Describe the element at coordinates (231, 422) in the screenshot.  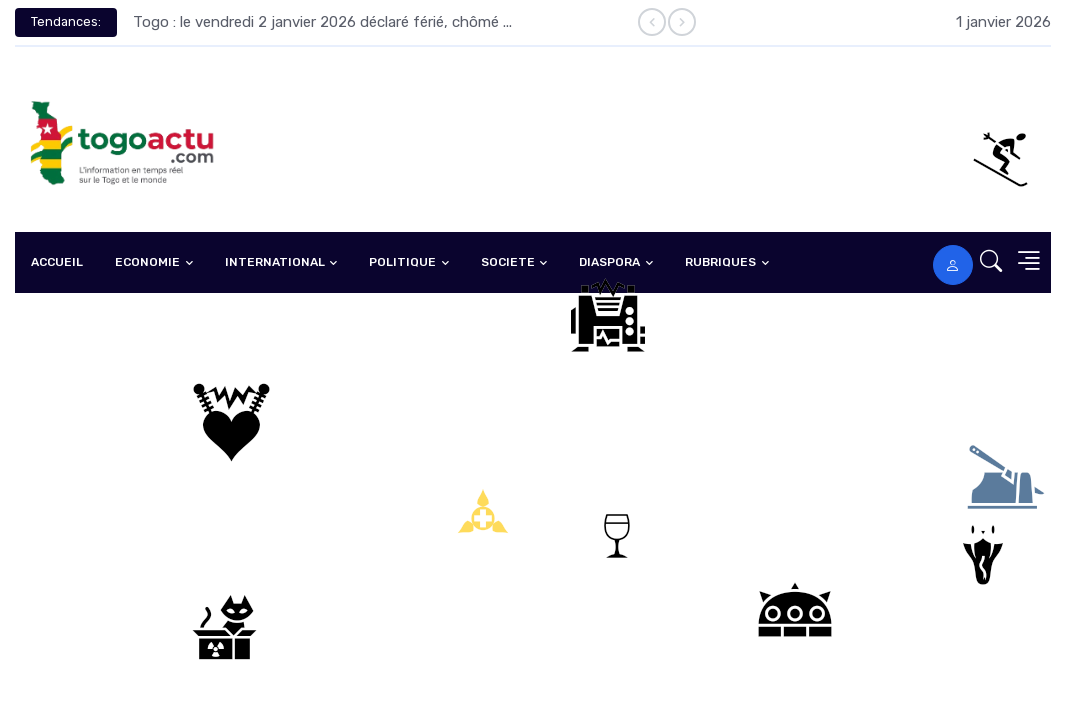
I see `view health or vitality status in a game` at that location.